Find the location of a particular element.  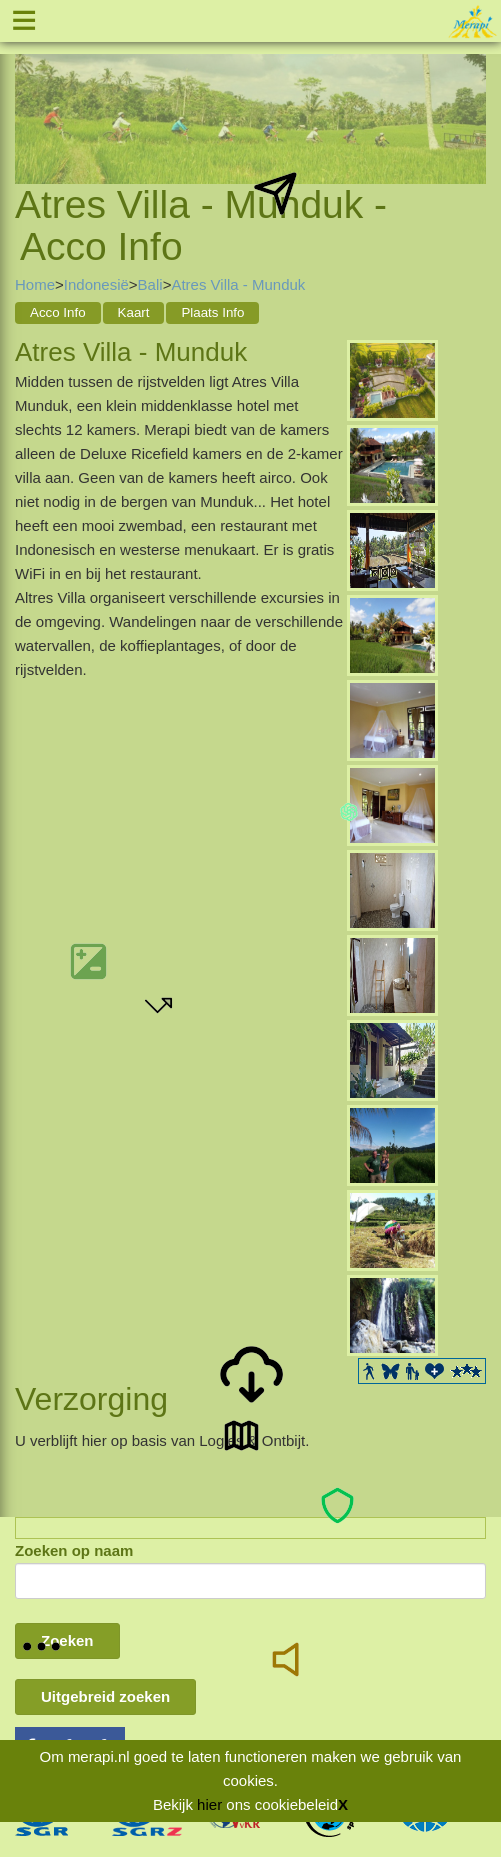

access security settings is located at coordinates (337, 1505).